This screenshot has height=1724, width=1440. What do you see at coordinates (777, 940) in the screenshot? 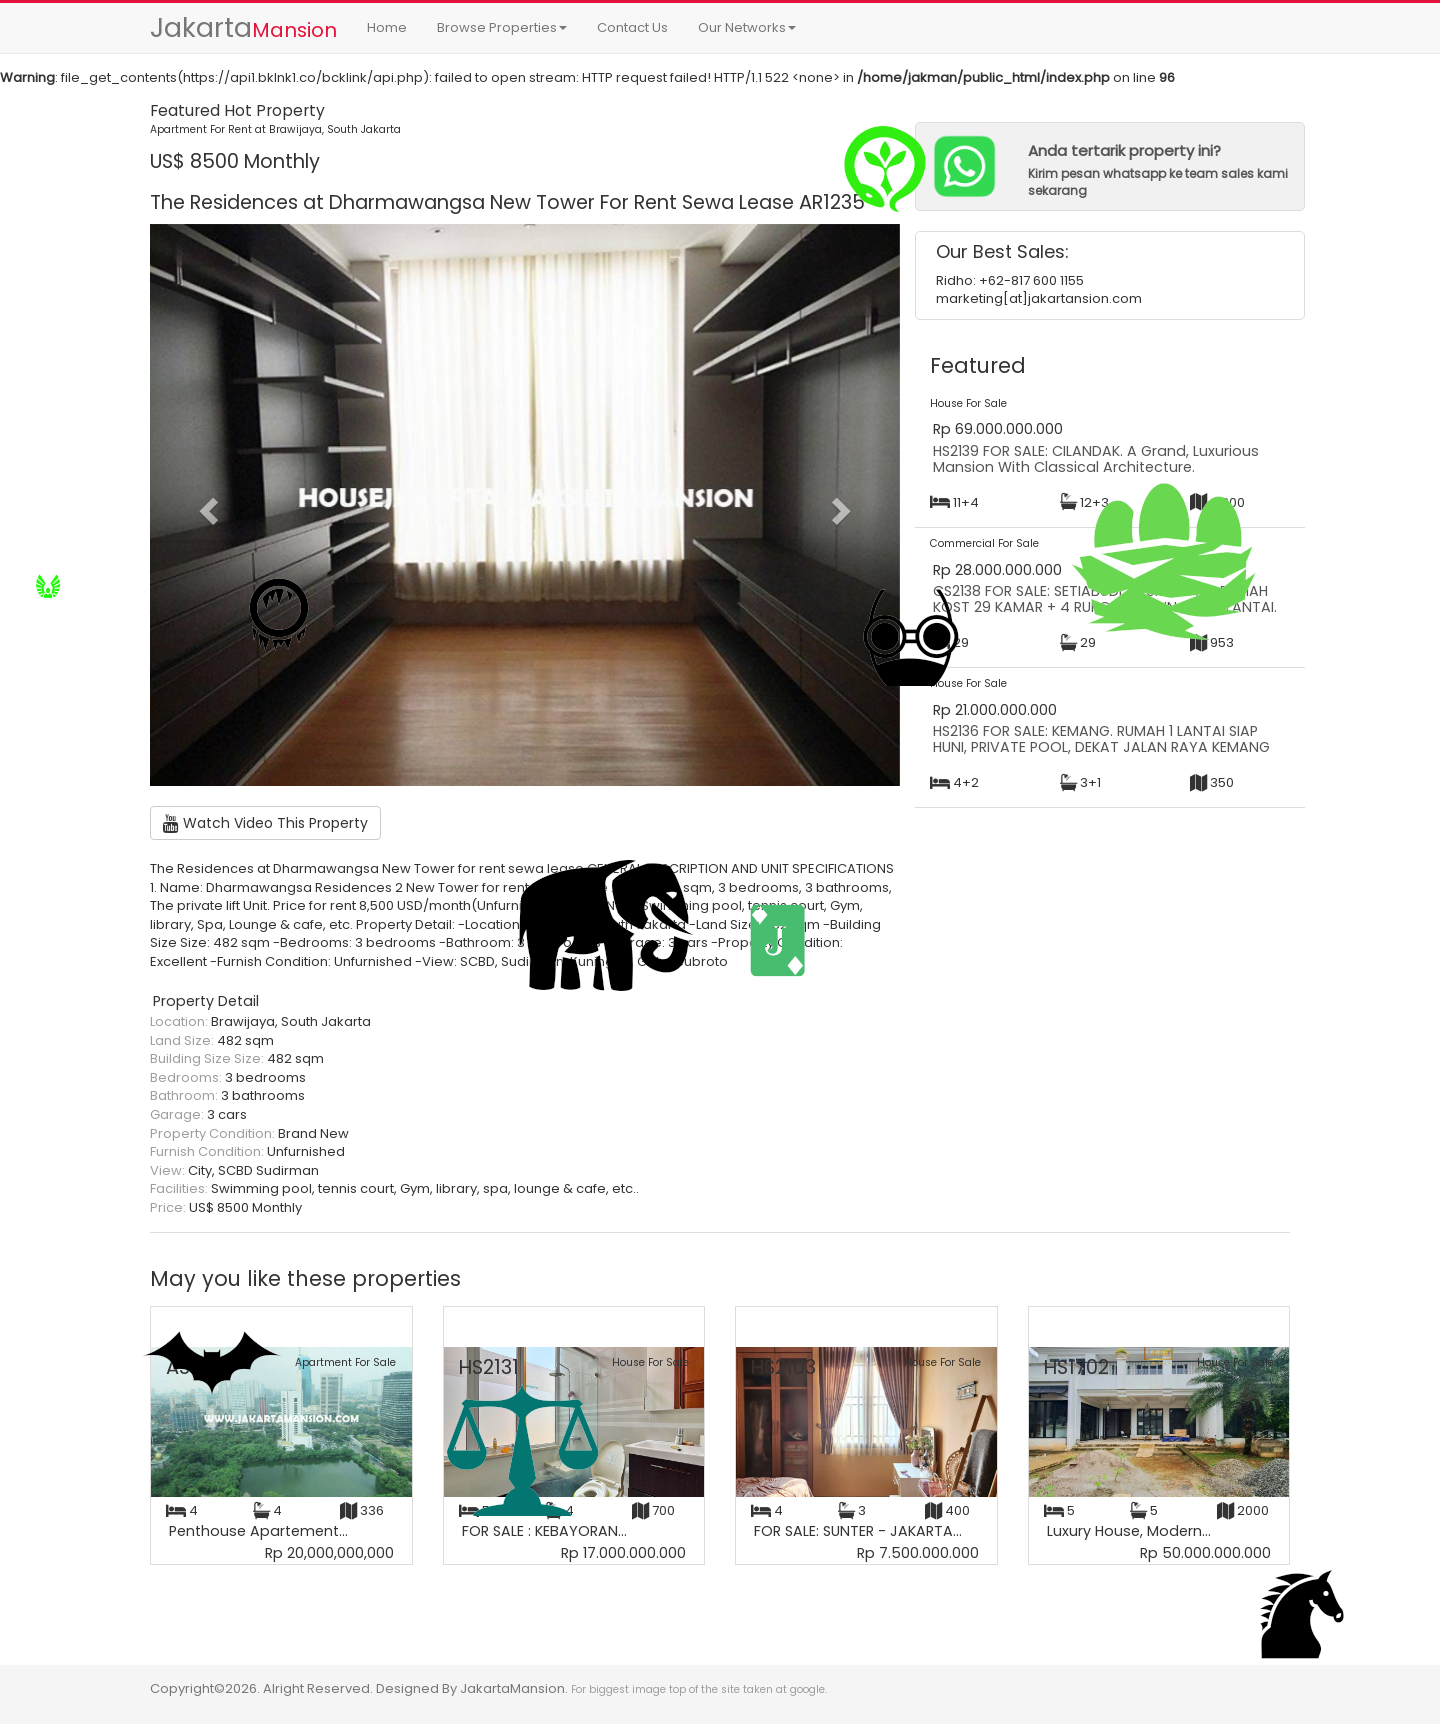
I see `jack of diamonds playing card` at bounding box center [777, 940].